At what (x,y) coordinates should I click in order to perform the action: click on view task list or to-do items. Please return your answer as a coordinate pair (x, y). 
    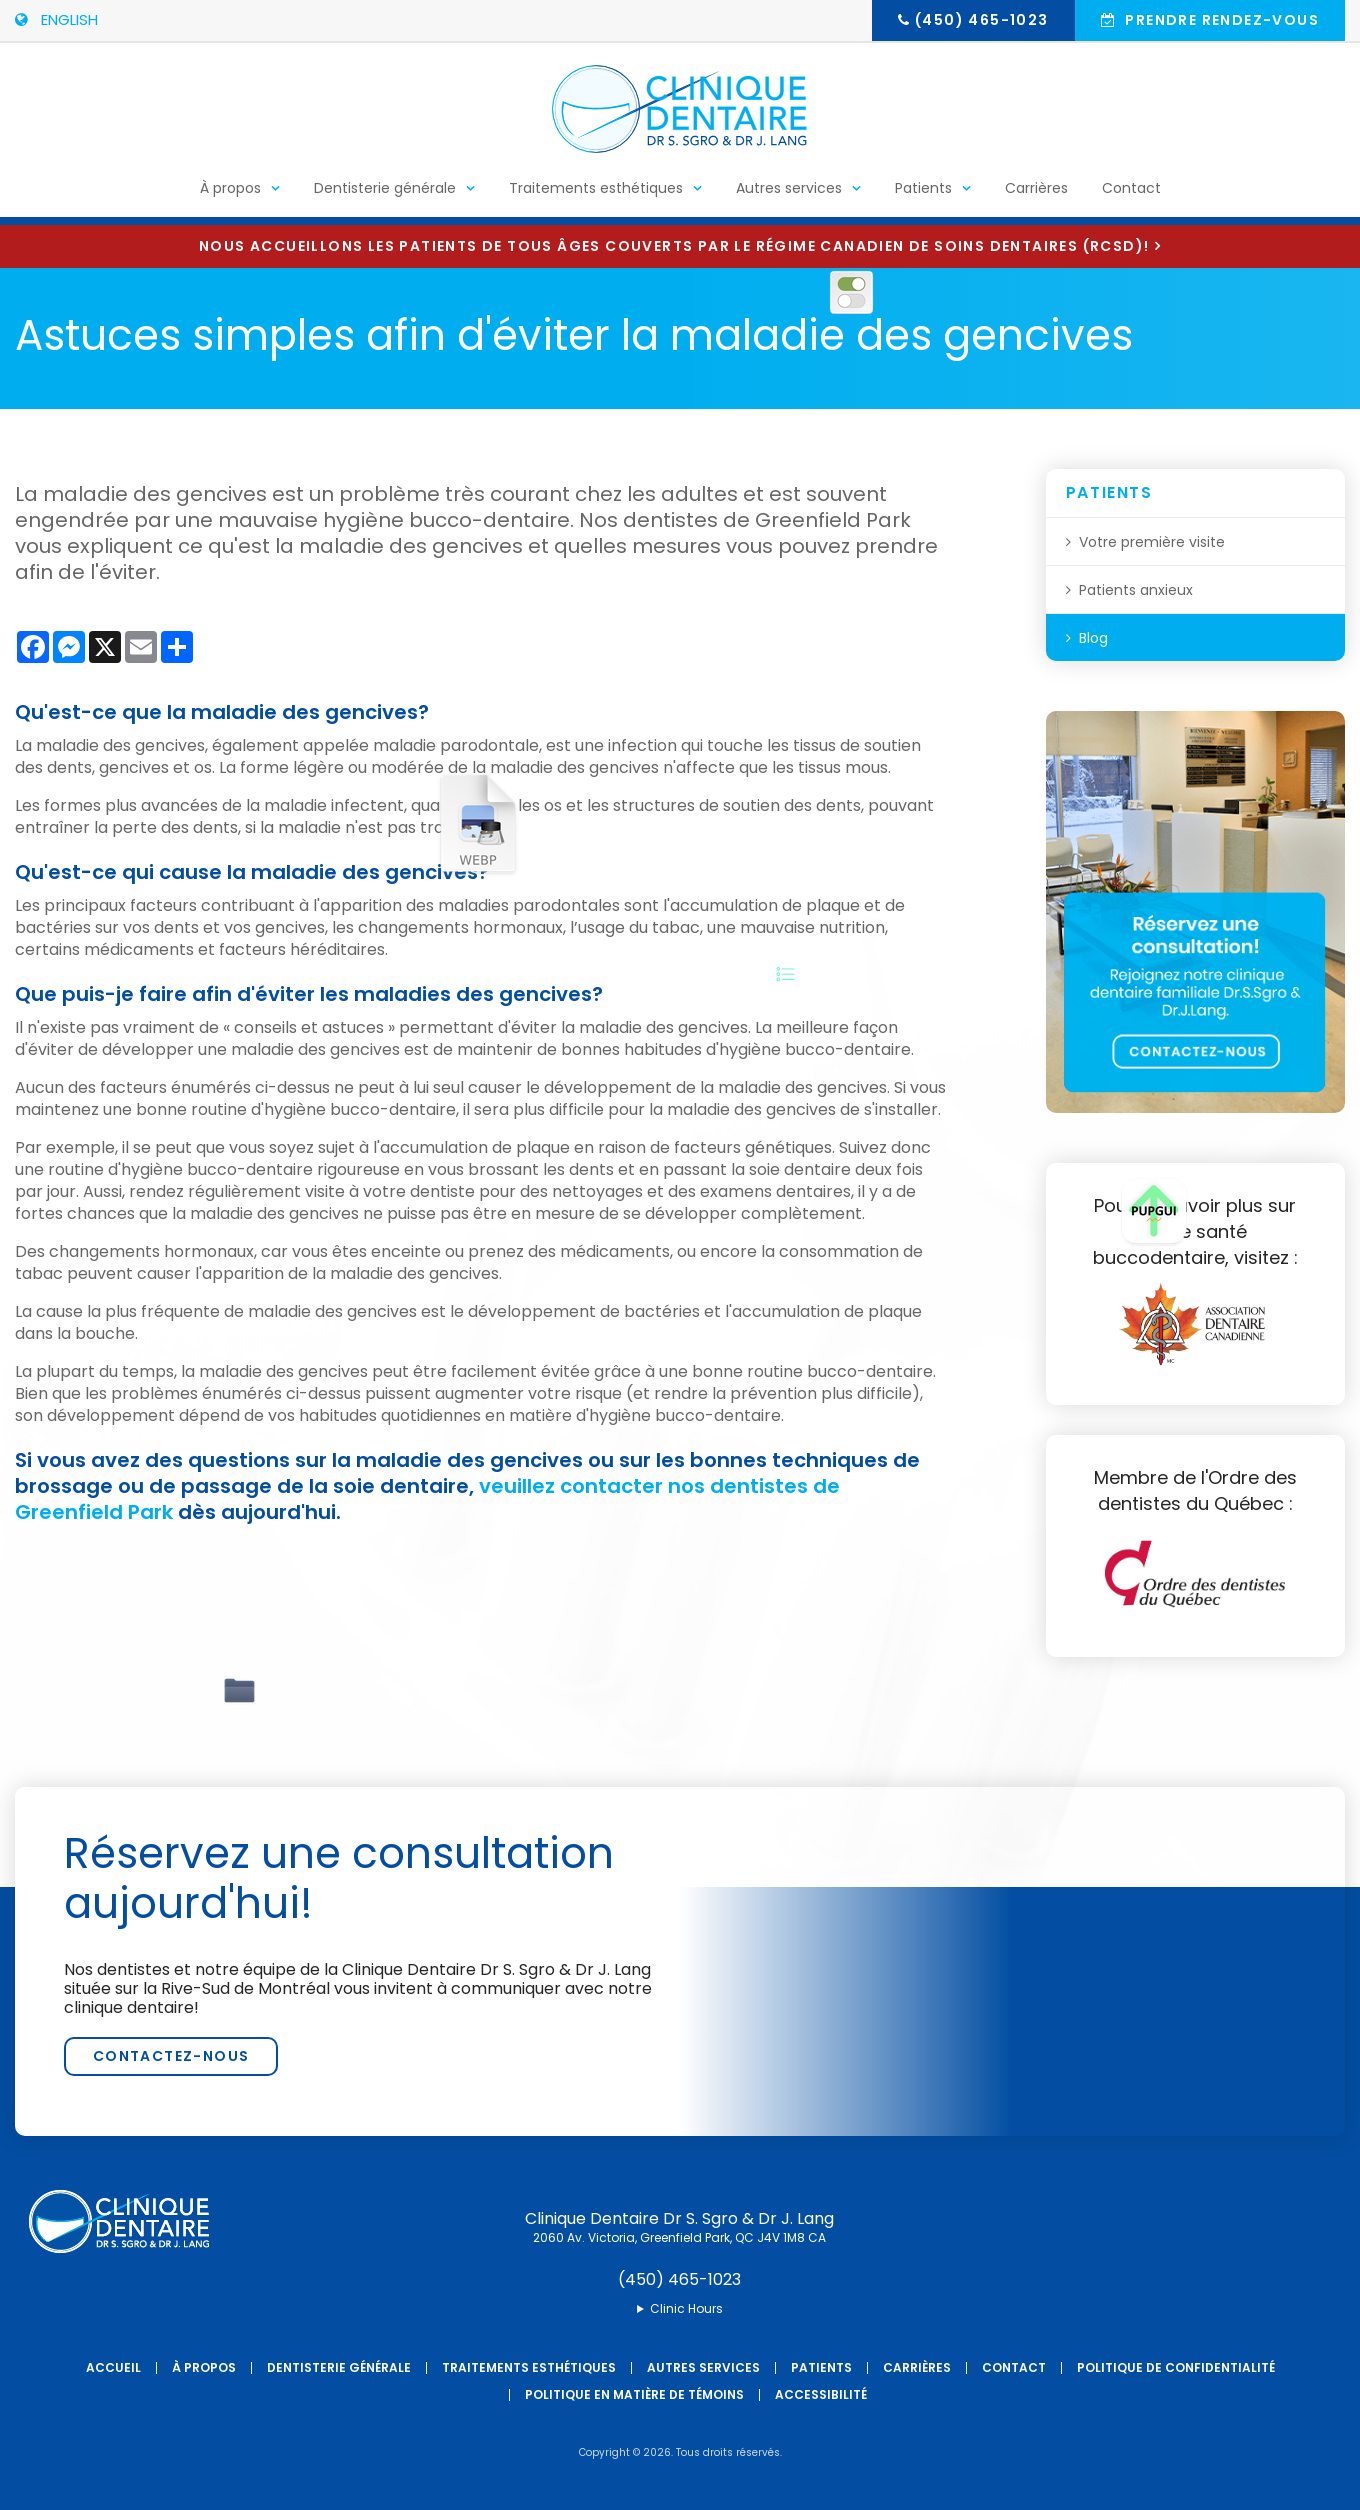
    Looking at the image, I should click on (785, 973).